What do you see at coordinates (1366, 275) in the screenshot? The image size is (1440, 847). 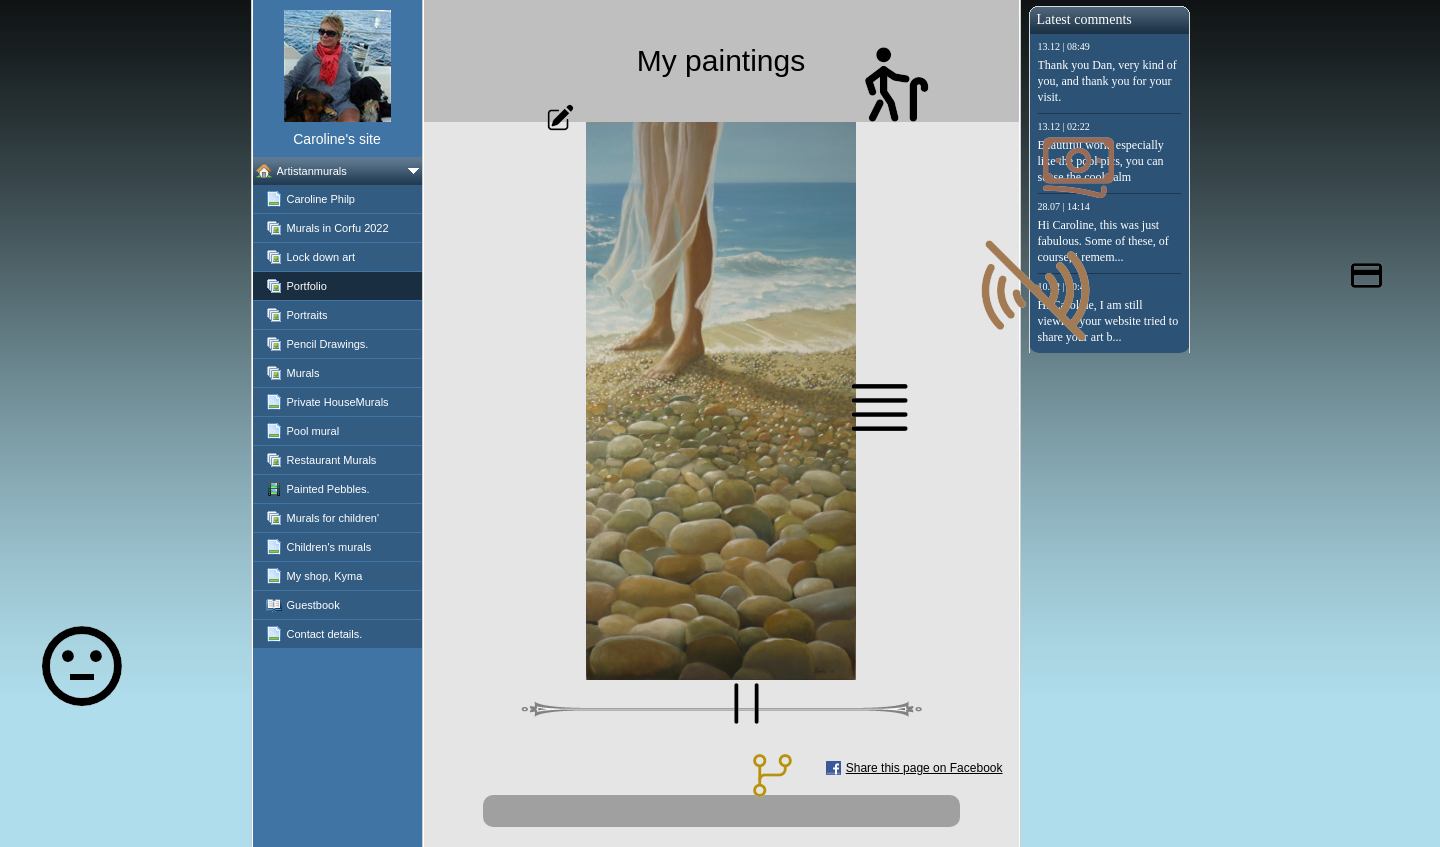 I see `manage payment methods` at bounding box center [1366, 275].